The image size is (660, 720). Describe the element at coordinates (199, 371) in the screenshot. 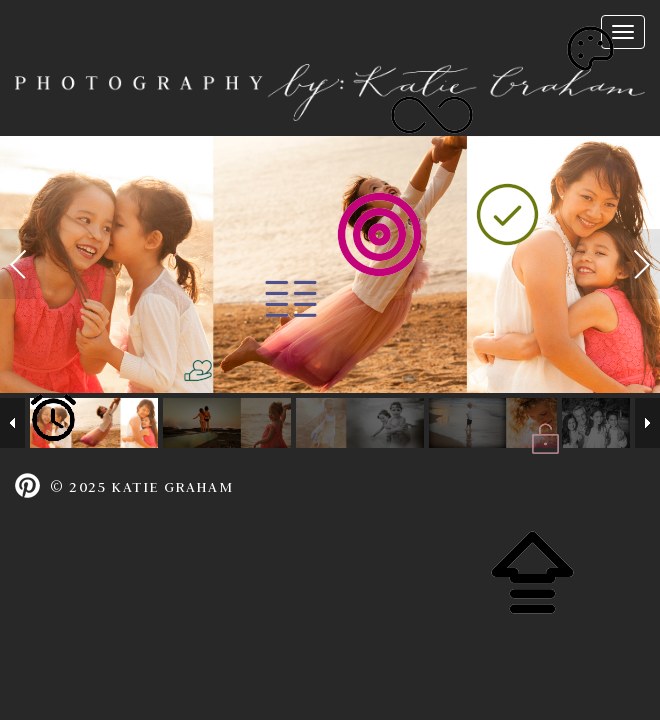

I see `donate or make a charitable contribution` at that location.